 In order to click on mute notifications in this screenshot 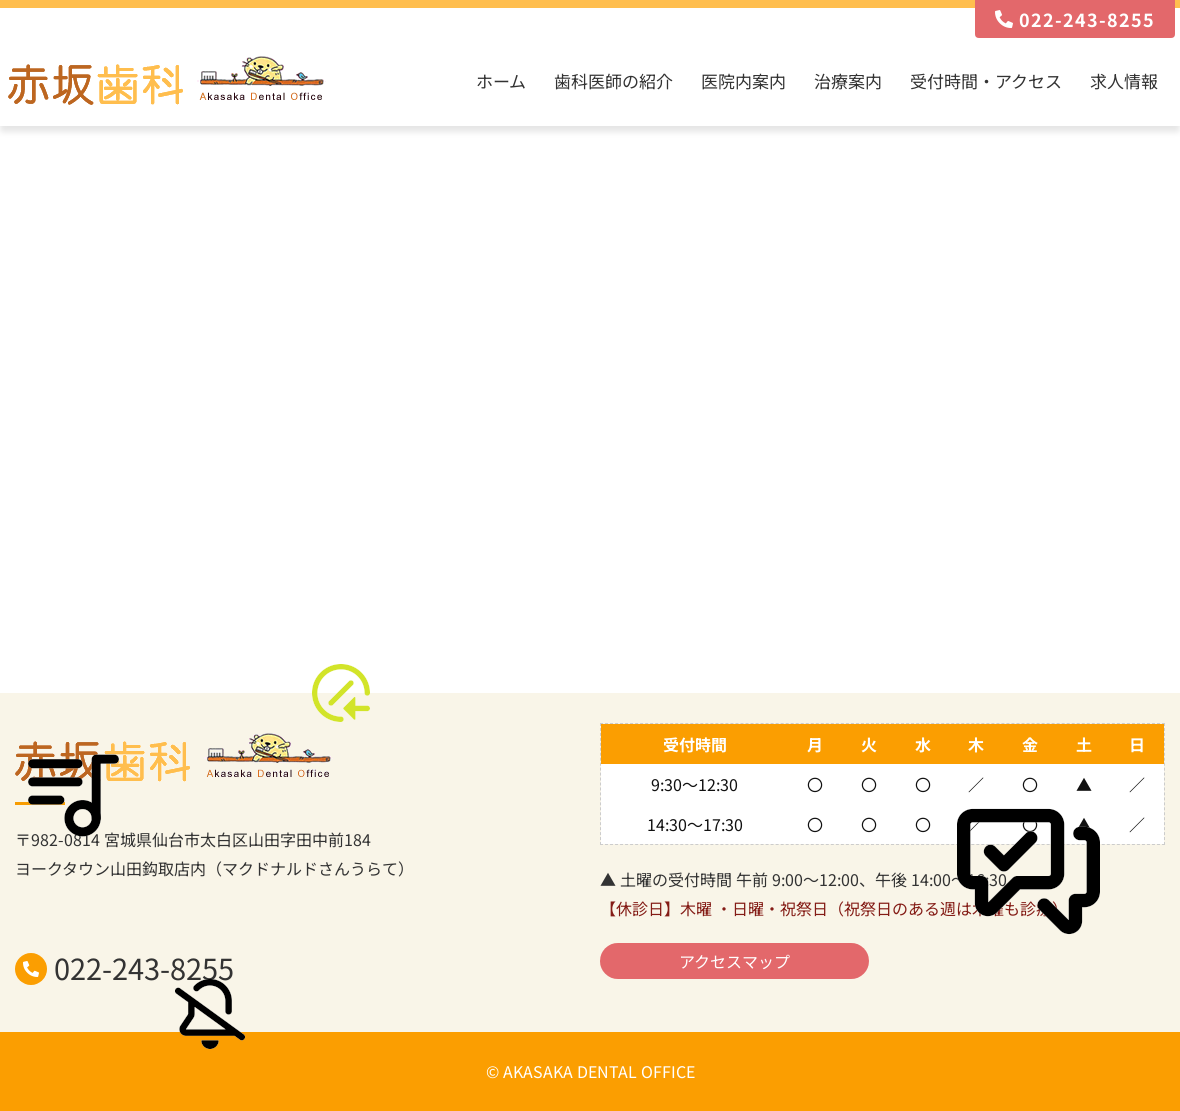, I will do `click(210, 1014)`.